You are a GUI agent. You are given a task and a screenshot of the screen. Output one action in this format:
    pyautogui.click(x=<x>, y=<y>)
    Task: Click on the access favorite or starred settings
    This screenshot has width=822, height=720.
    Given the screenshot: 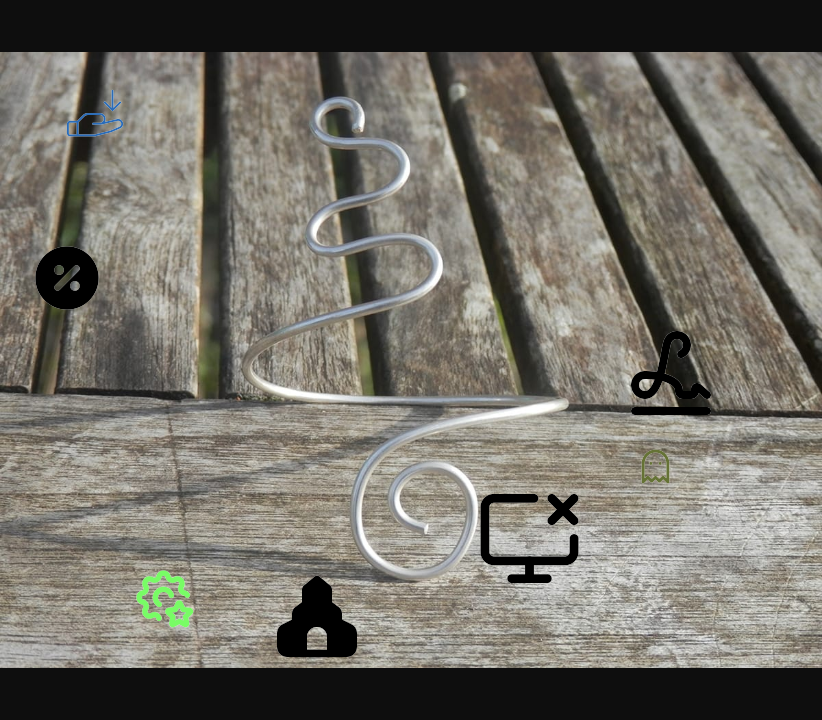 What is the action you would take?
    pyautogui.click(x=163, y=597)
    